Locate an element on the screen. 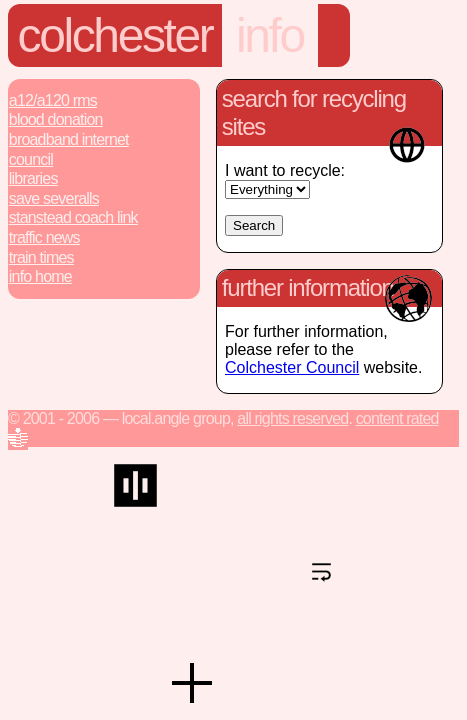  toggle text wrapping in editor is located at coordinates (321, 571).